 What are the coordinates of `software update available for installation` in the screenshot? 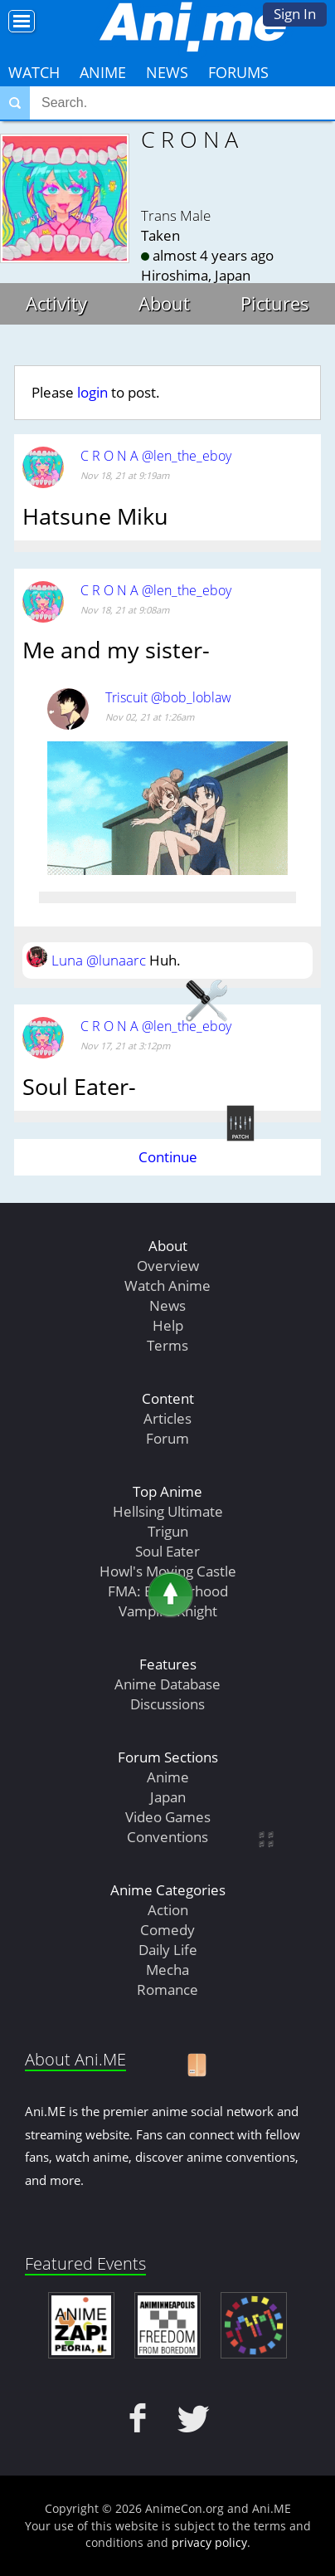 It's located at (170, 1594).